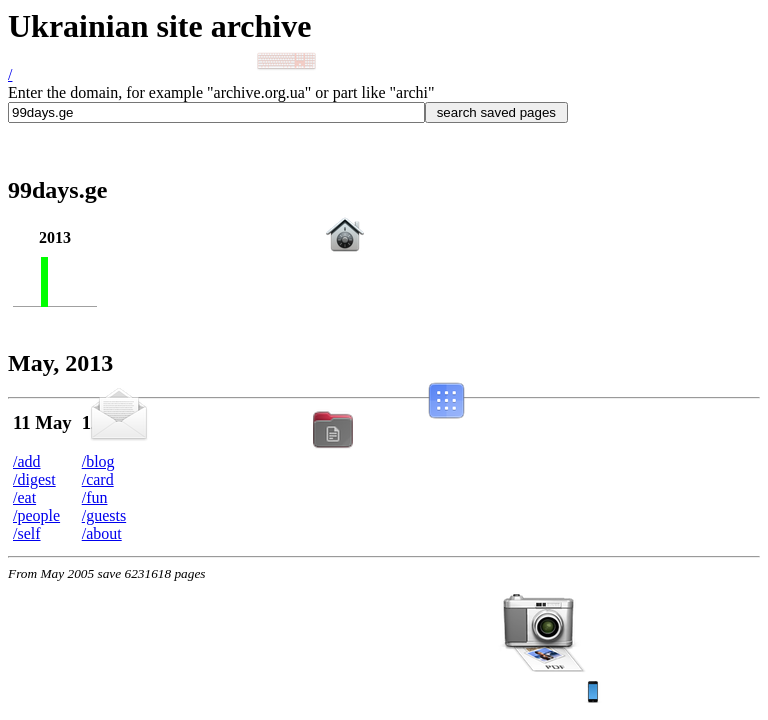 The image size is (768, 720). Describe the element at coordinates (119, 415) in the screenshot. I see `open mail or email application` at that location.